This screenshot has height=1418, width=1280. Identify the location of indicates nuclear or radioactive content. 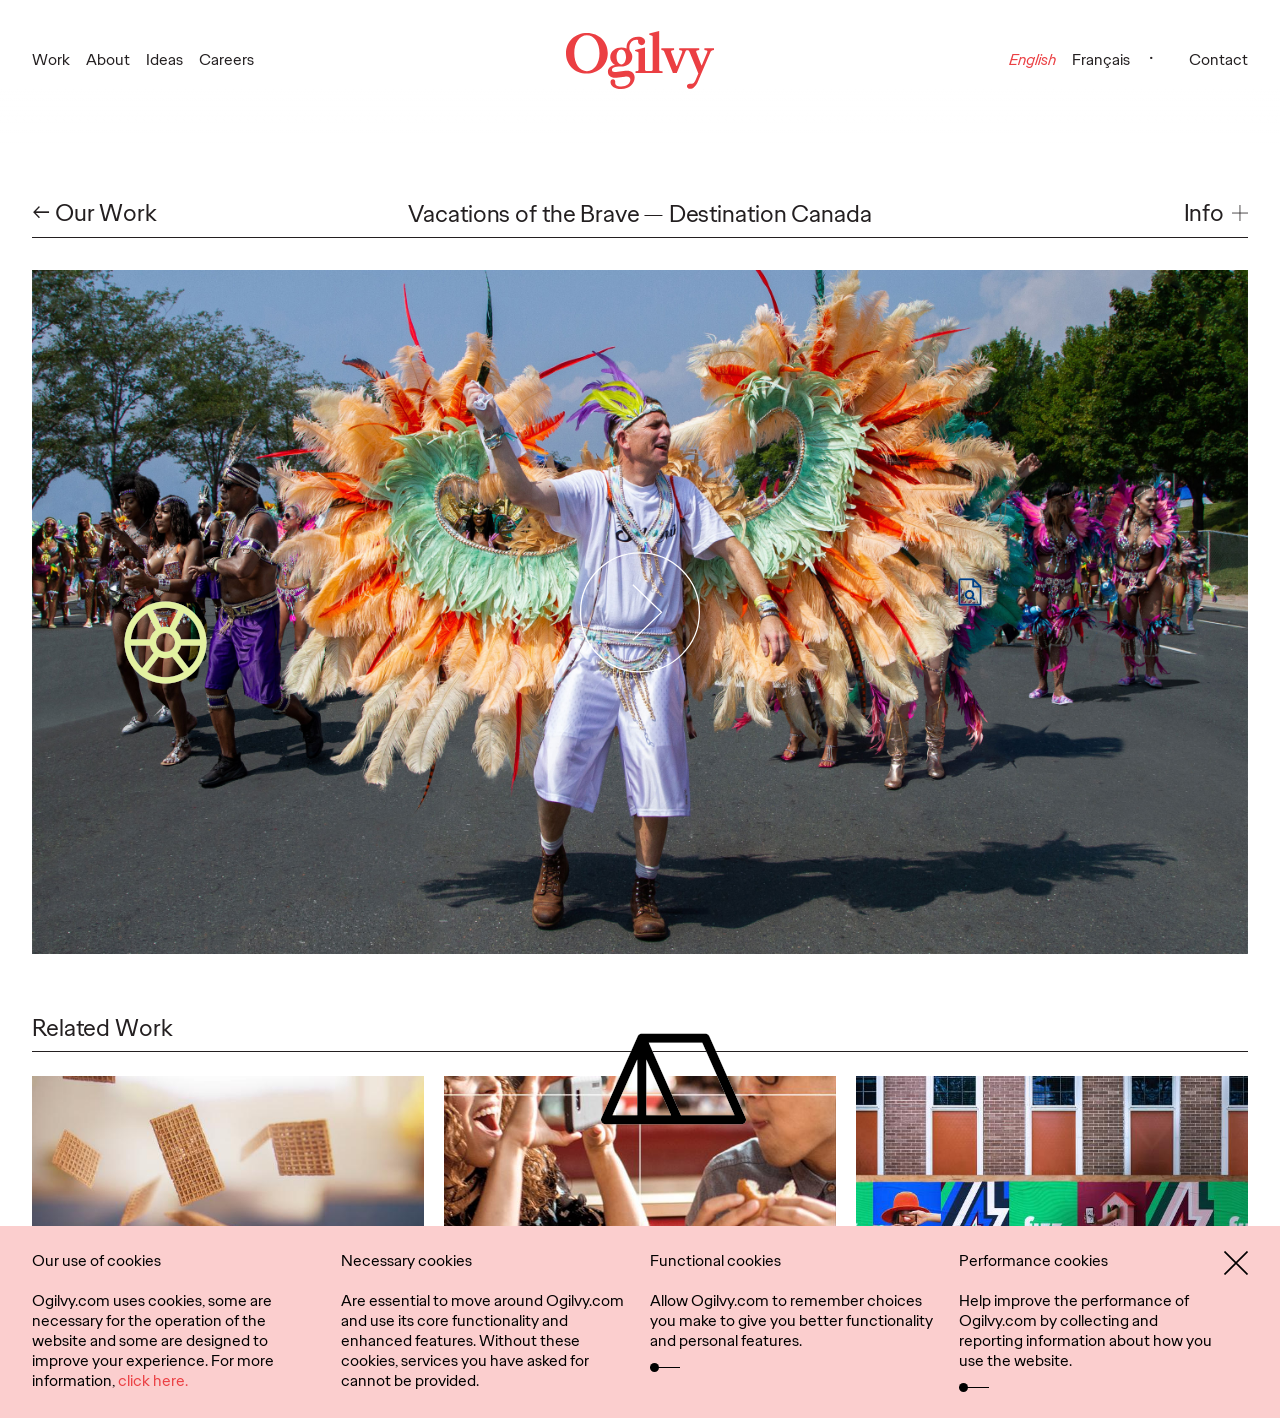
(165, 642).